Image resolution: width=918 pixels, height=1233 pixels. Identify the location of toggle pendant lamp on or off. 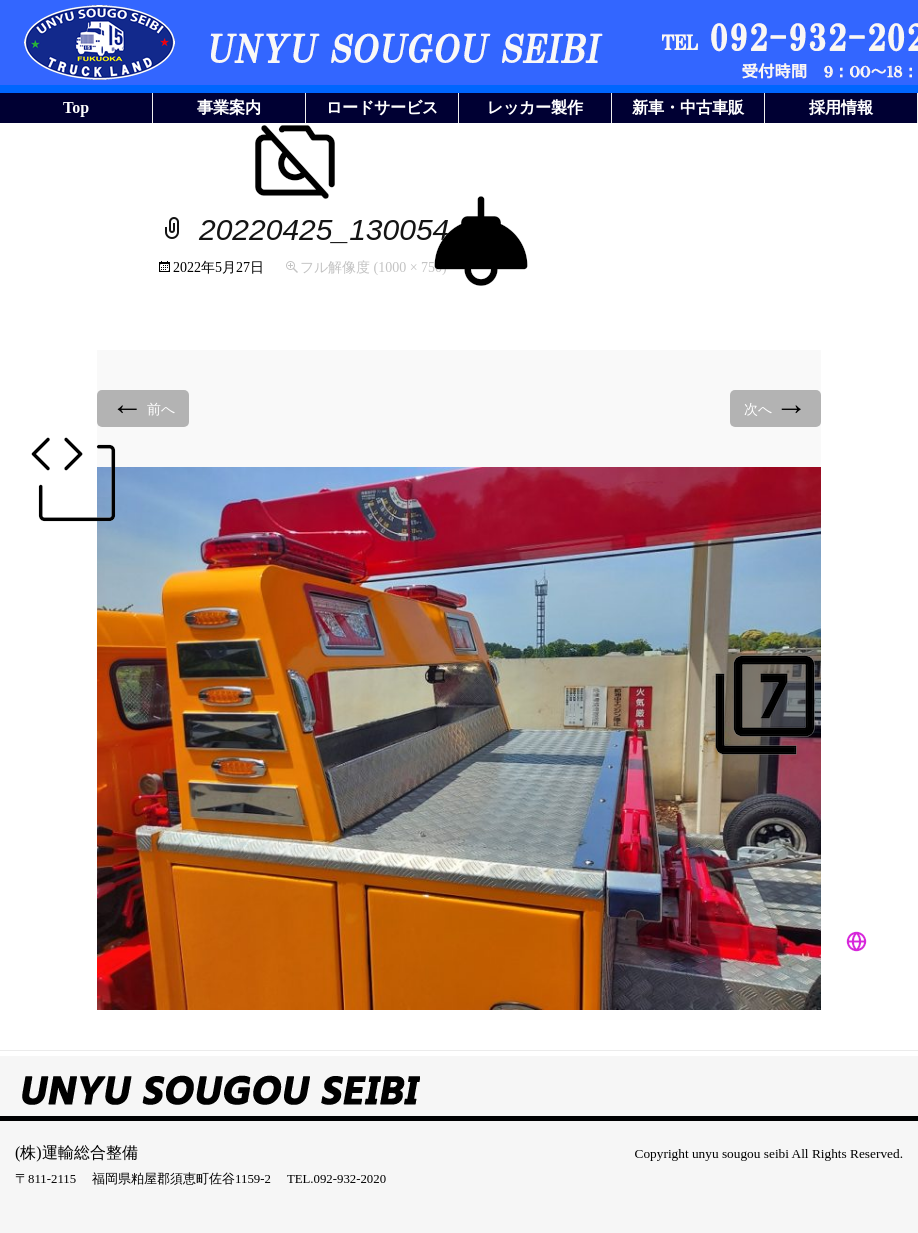
(481, 246).